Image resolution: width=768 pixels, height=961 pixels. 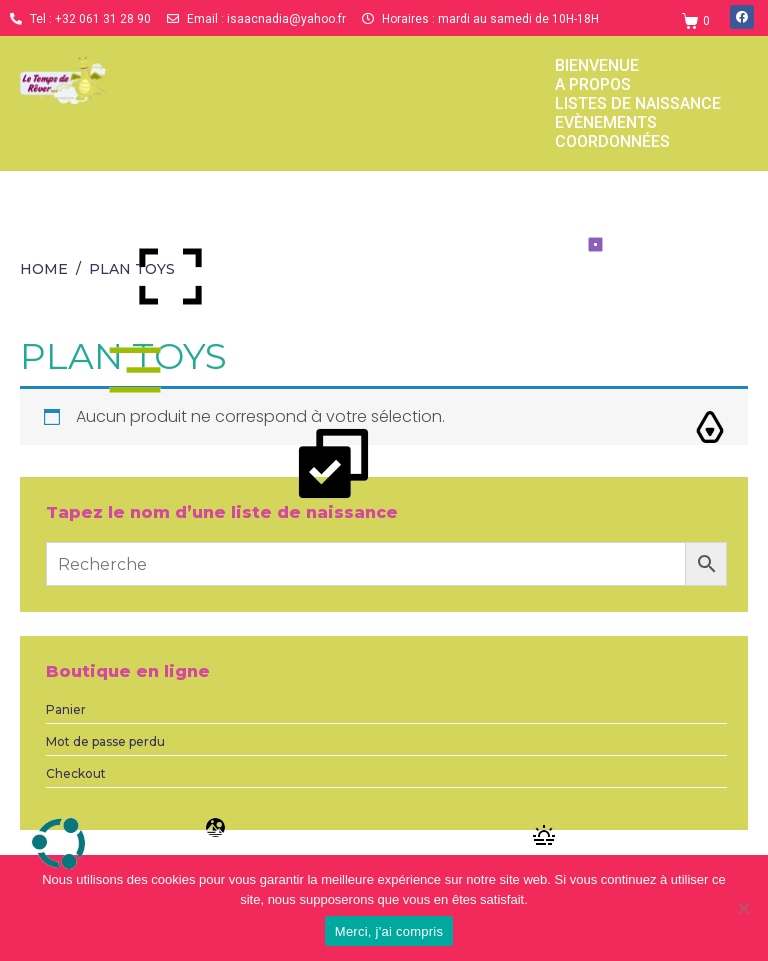 I want to click on select multiple items at once, so click(x=333, y=463).